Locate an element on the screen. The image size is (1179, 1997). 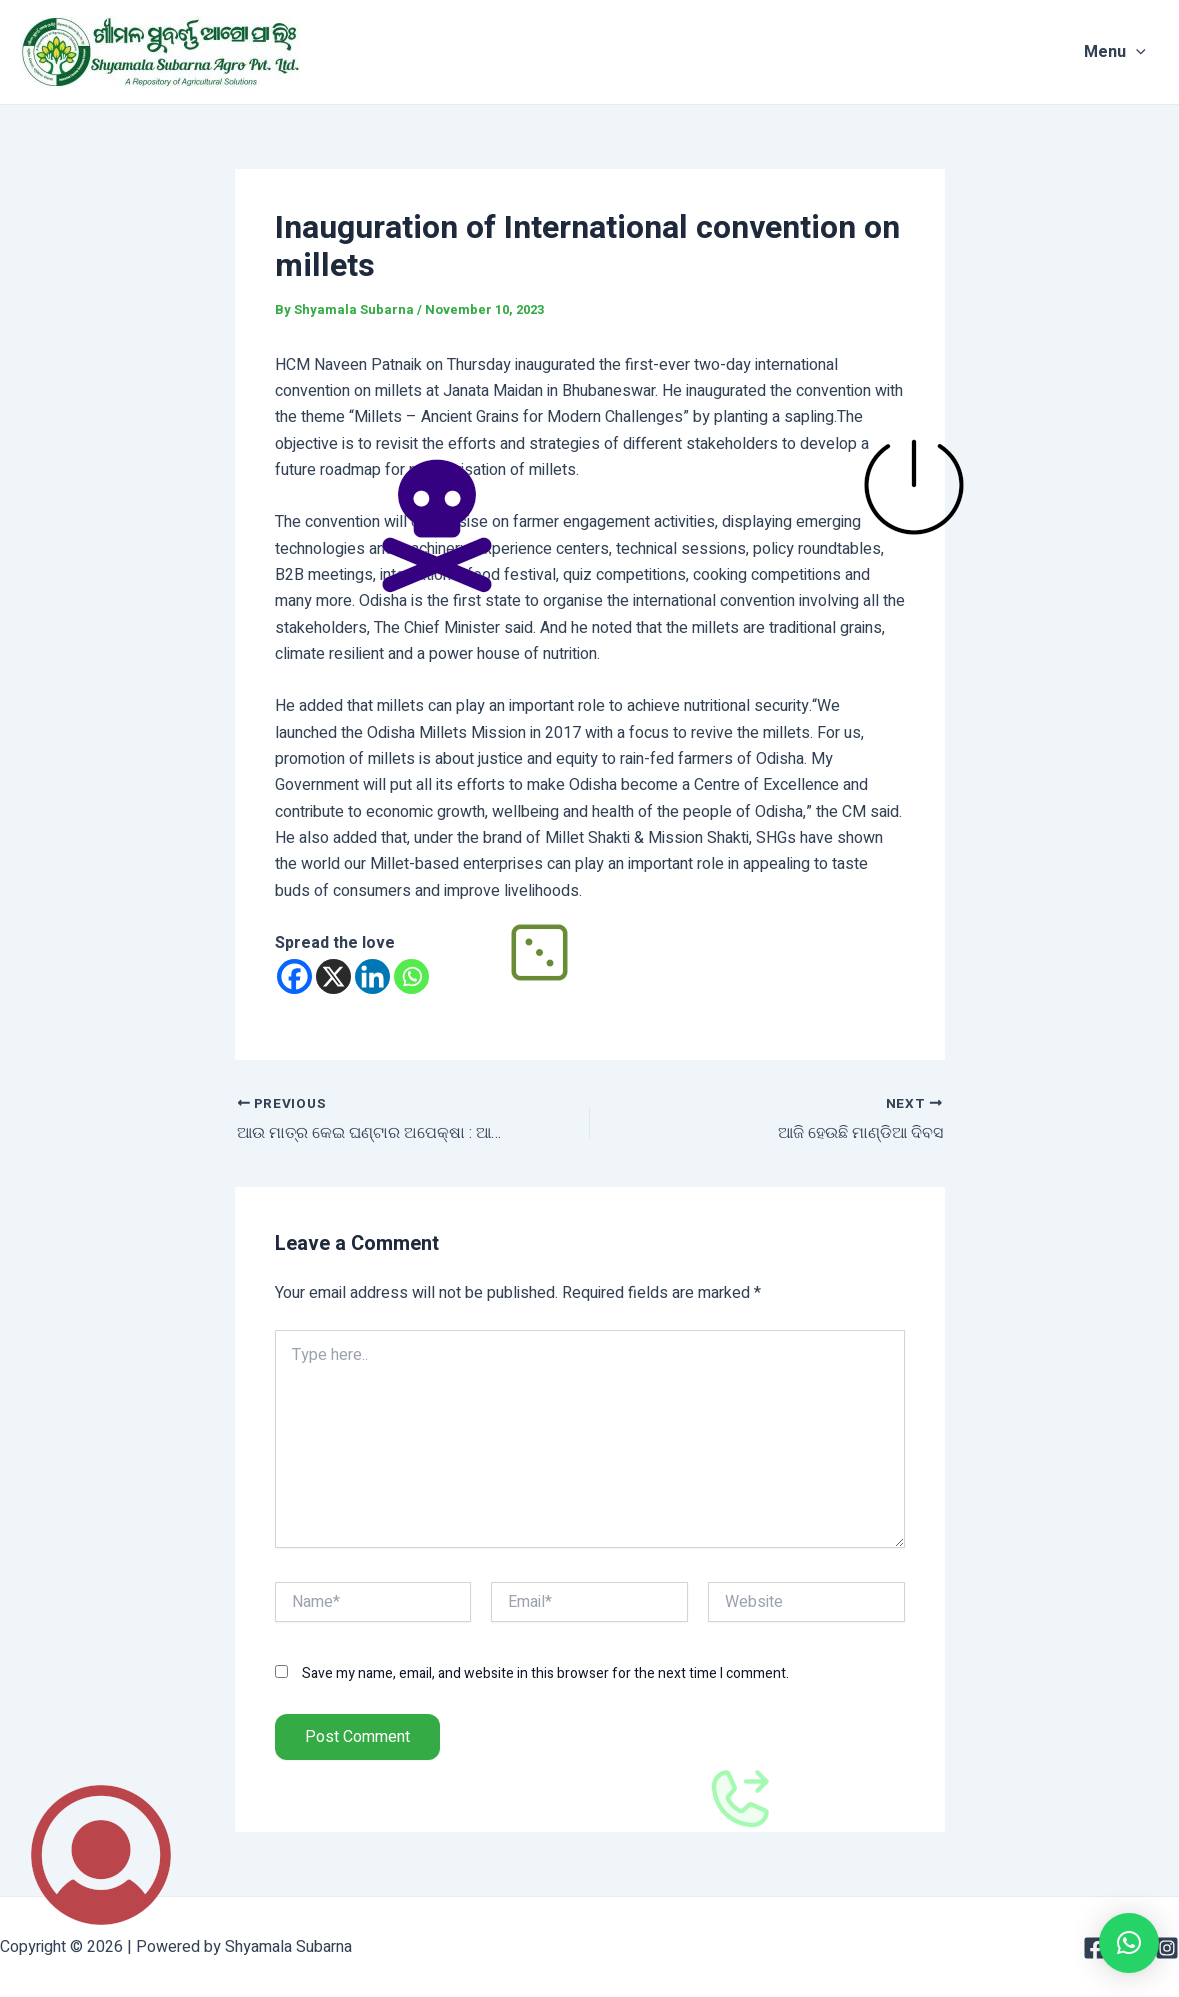
indicates dangerous or hazardous content is located at coordinates (437, 522).